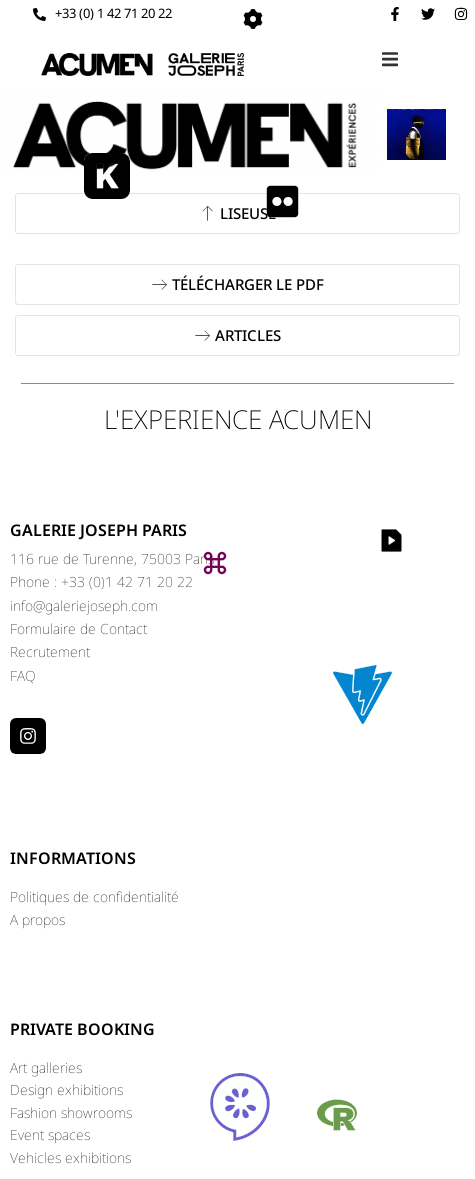  What do you see at coordinates (240, 1107) in the screenshot?
I see `cucumber testing framework logo` at bounding box center [240, 1107].